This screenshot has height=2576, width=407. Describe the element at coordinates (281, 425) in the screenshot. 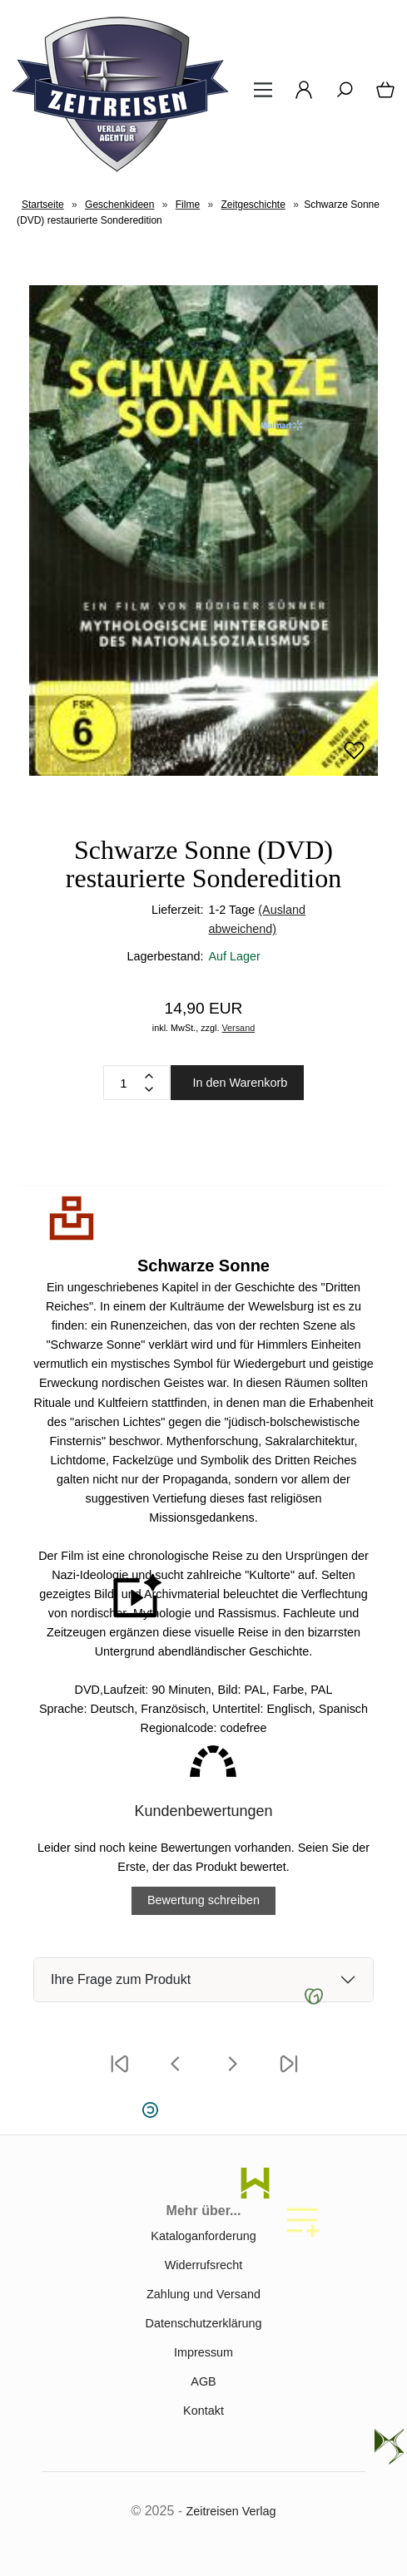

I see `open the Walmart app` at that location.